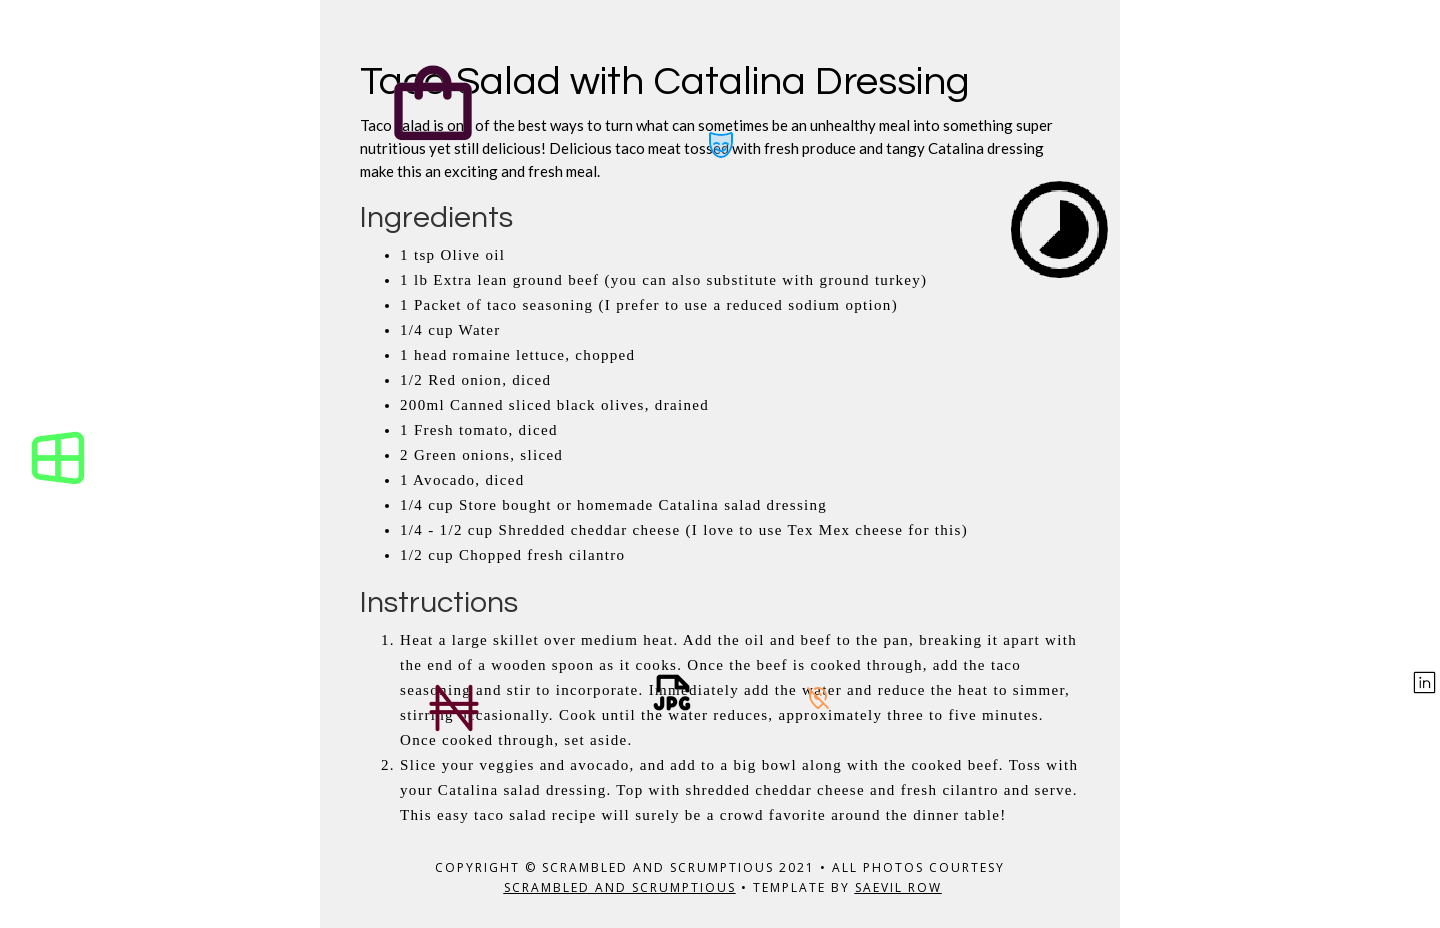  I want to click on disable location services, so click(818, 698).